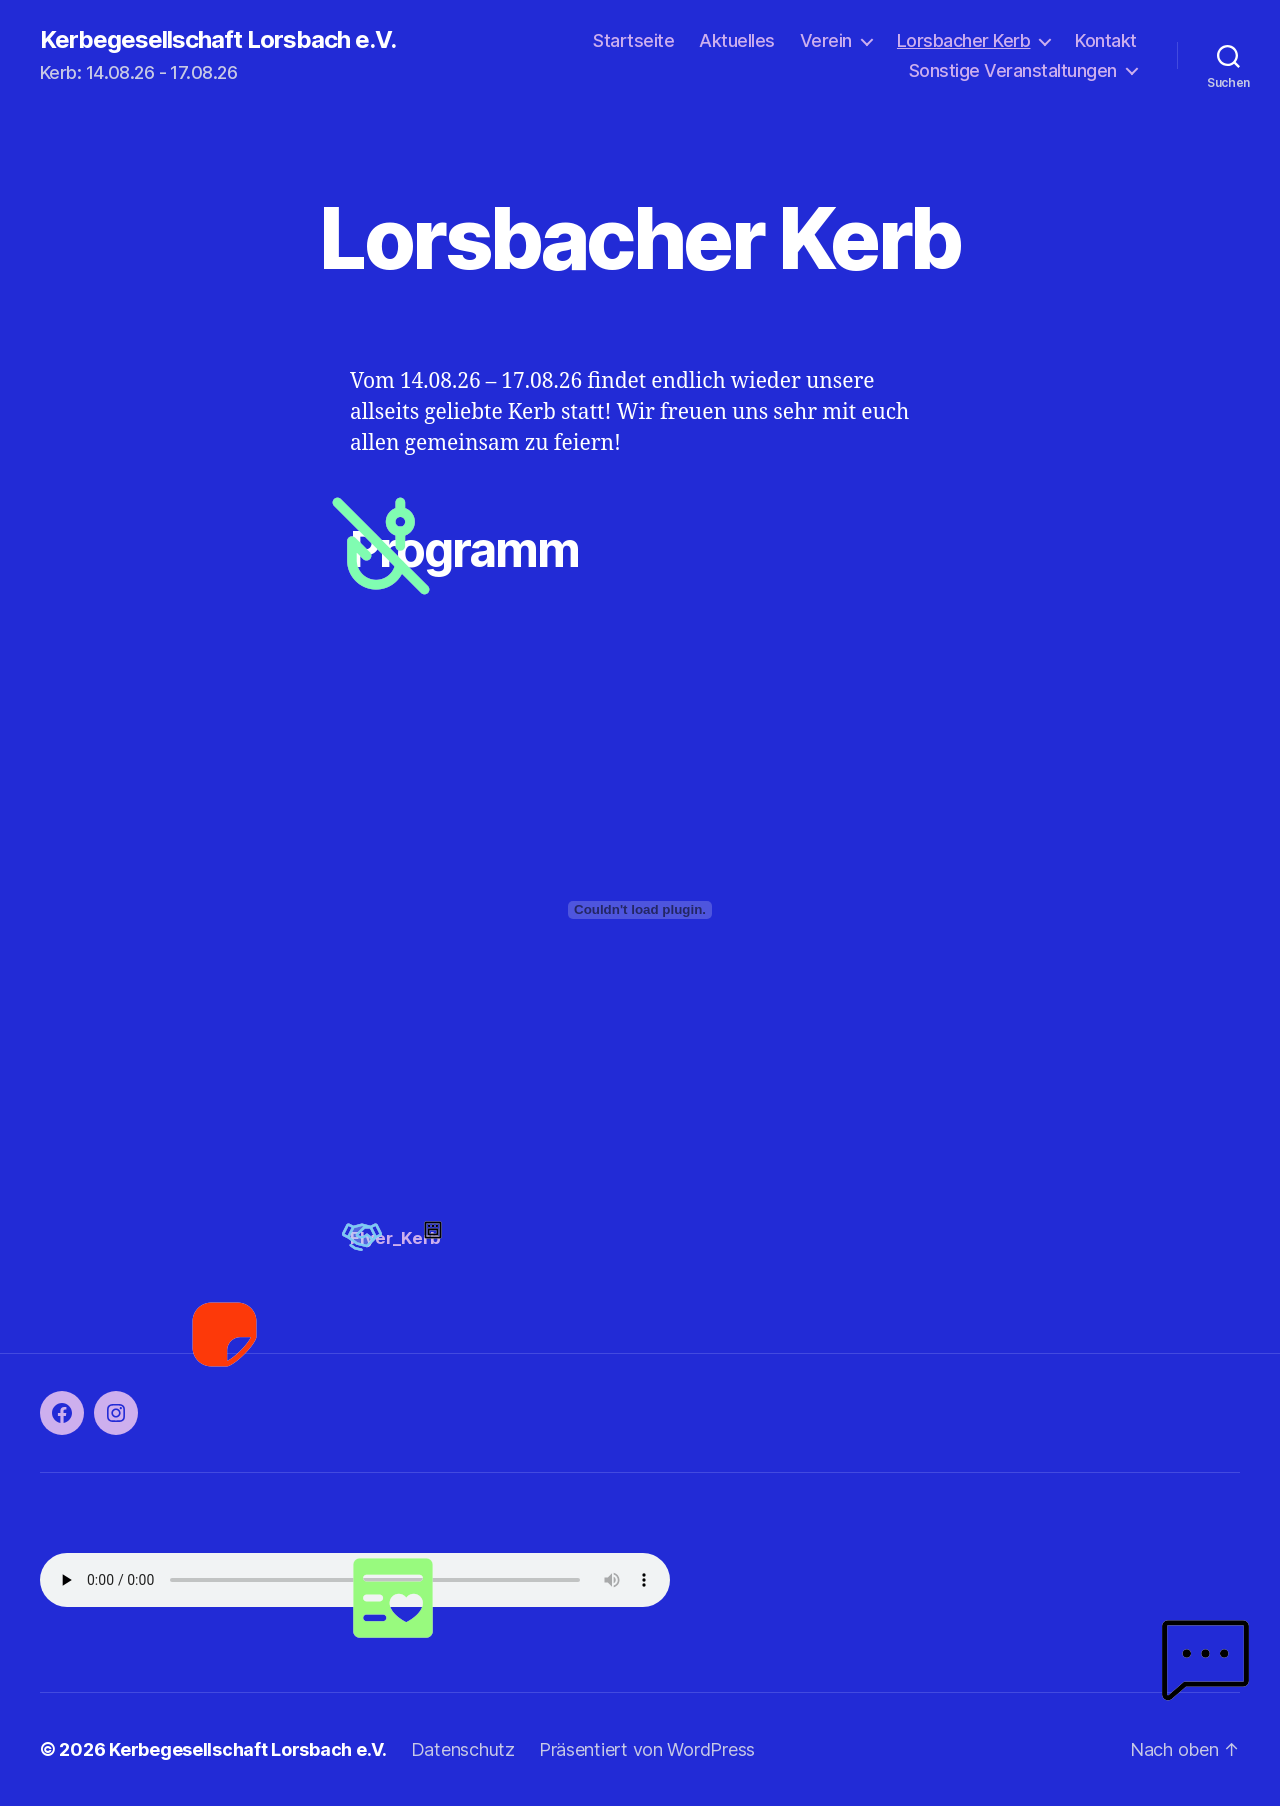 The image size is (1280, 1806). I want to click on disable fishing or hook feature, so click(381, 546).